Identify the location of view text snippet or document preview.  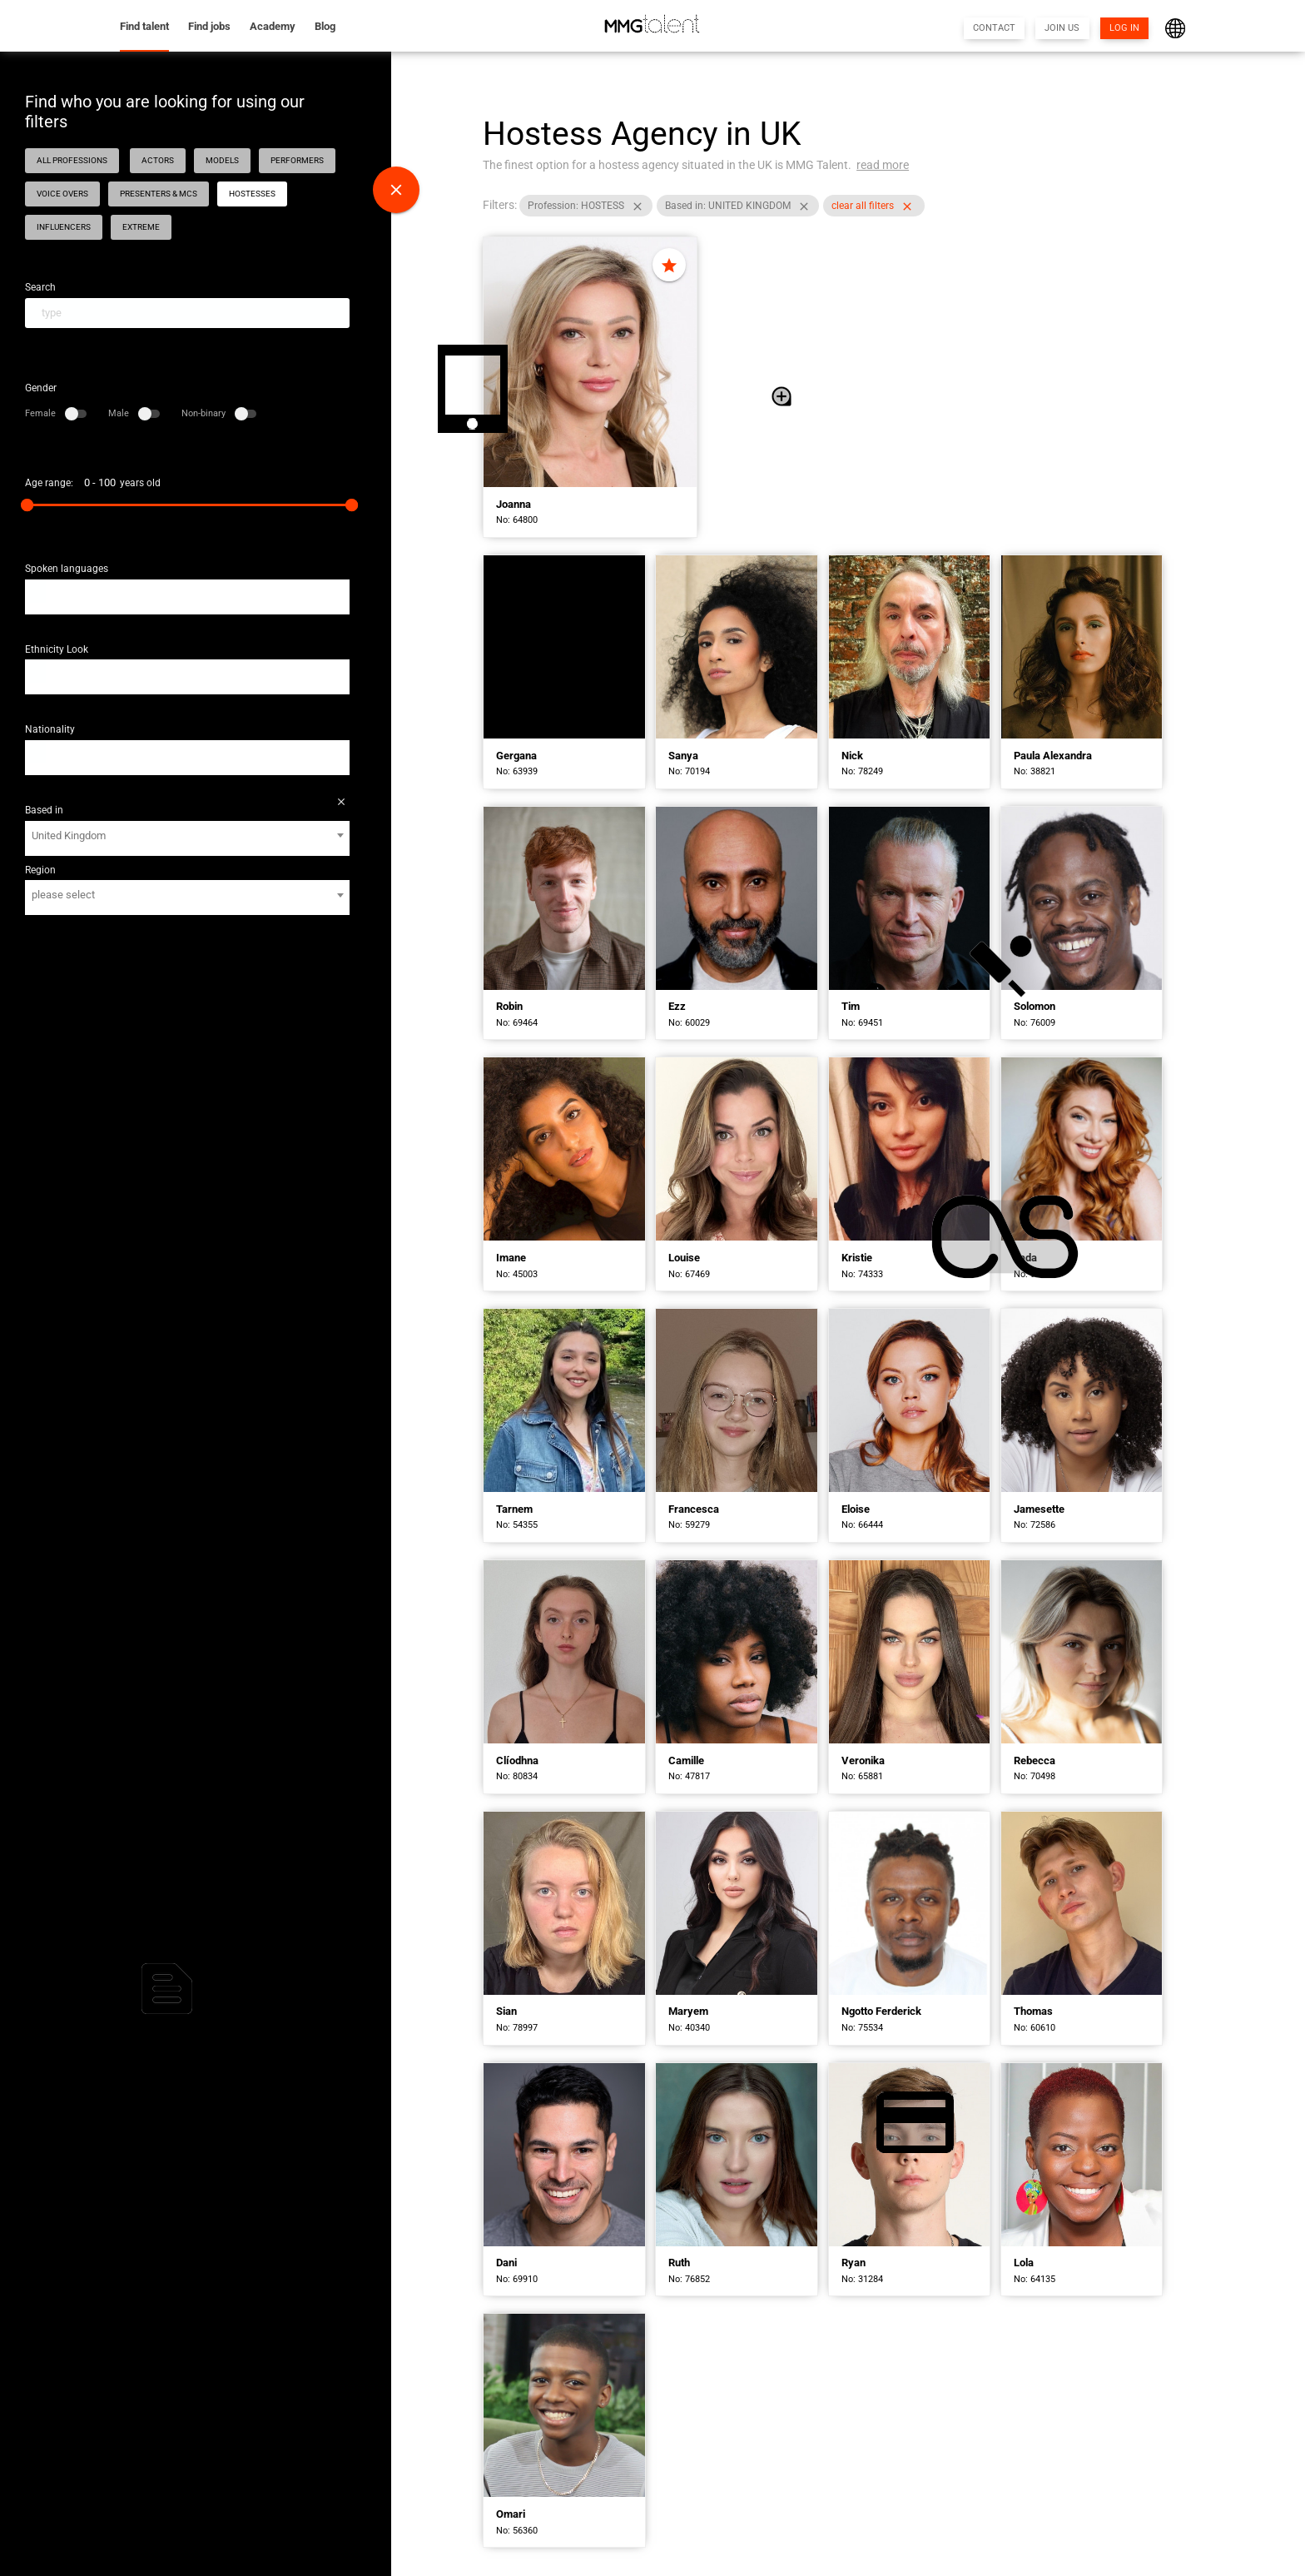
(166, 1988).